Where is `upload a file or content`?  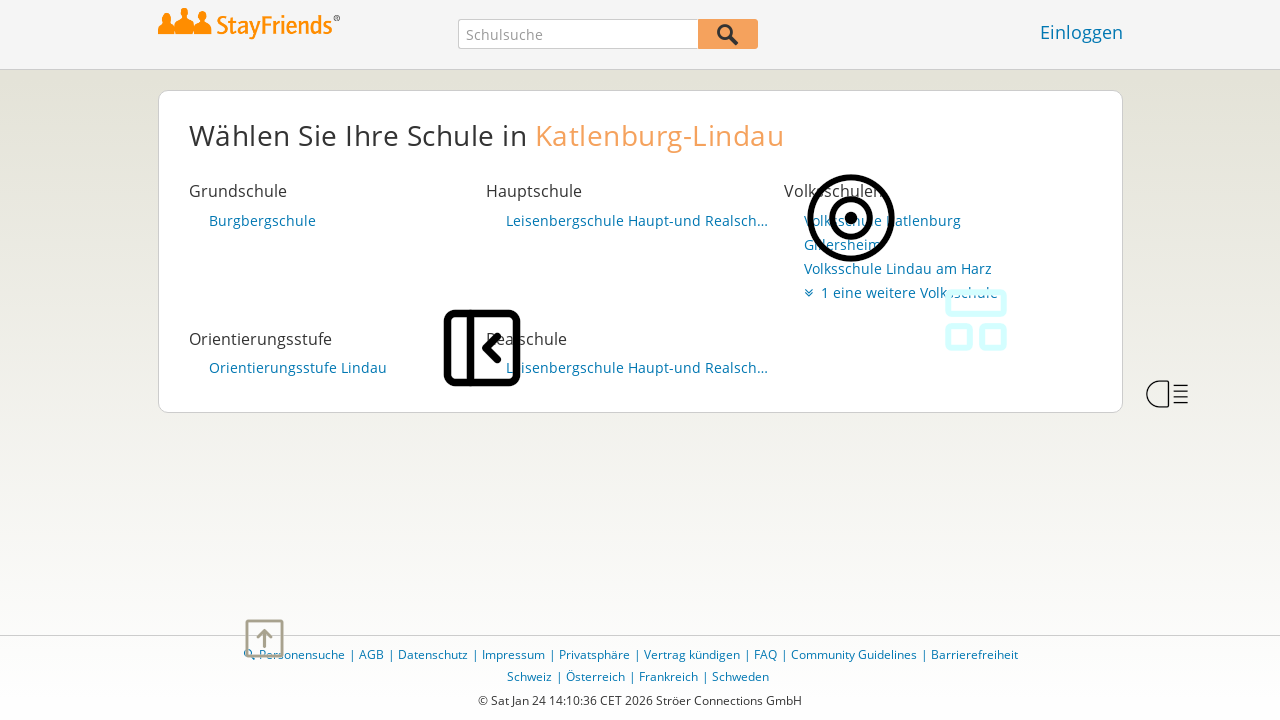 upload a file or content is located at coordinates (264, 638).